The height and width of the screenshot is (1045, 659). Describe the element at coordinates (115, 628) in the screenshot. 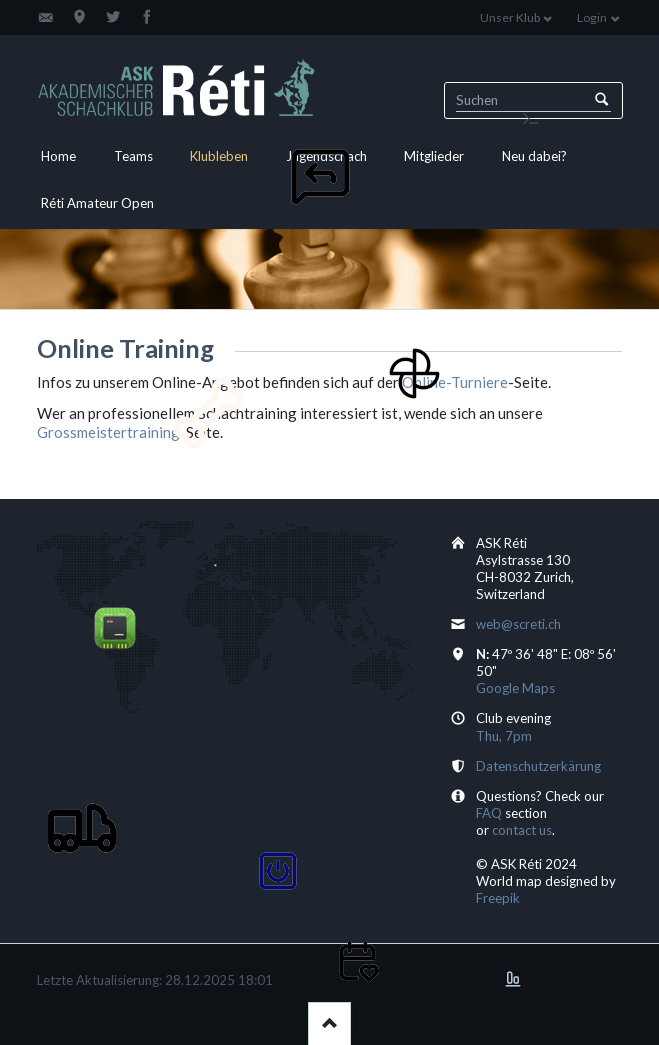

I see `view system memory usage` at that location.